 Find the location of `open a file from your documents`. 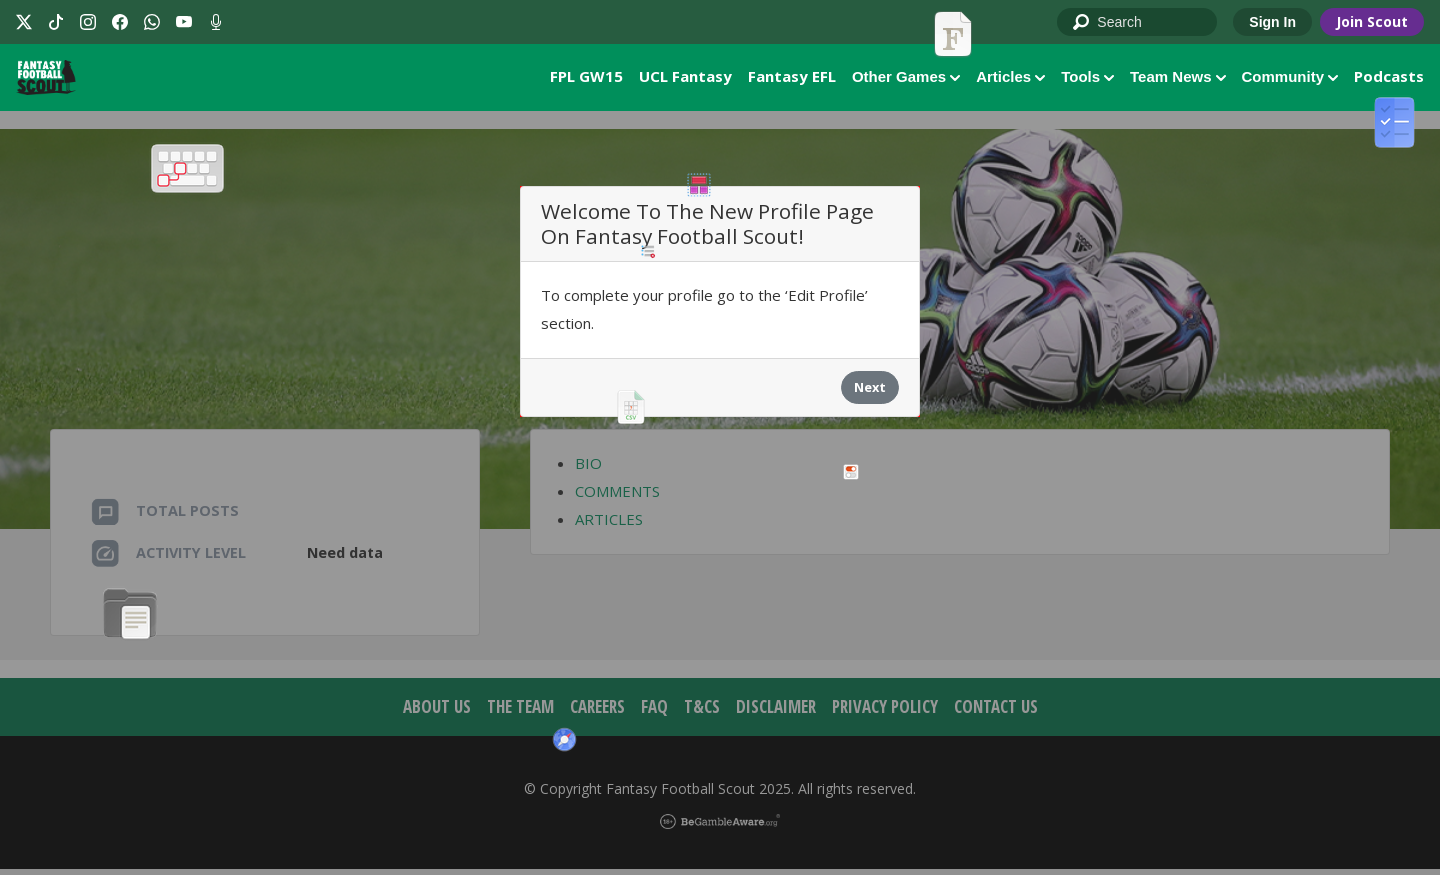

open a file from your documents is located at coordinates (130, 613).